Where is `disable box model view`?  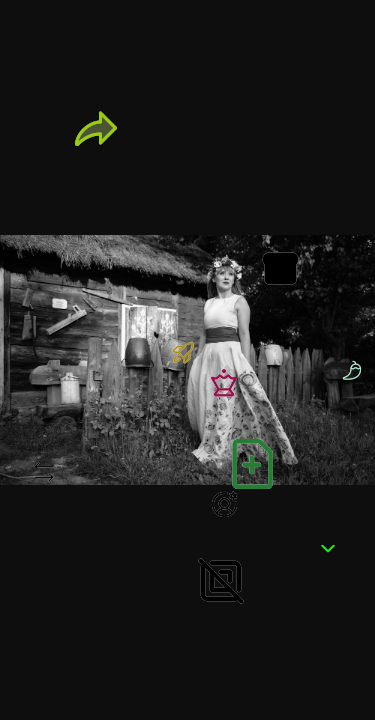
disable box model view is located at coordinates (221, 581).